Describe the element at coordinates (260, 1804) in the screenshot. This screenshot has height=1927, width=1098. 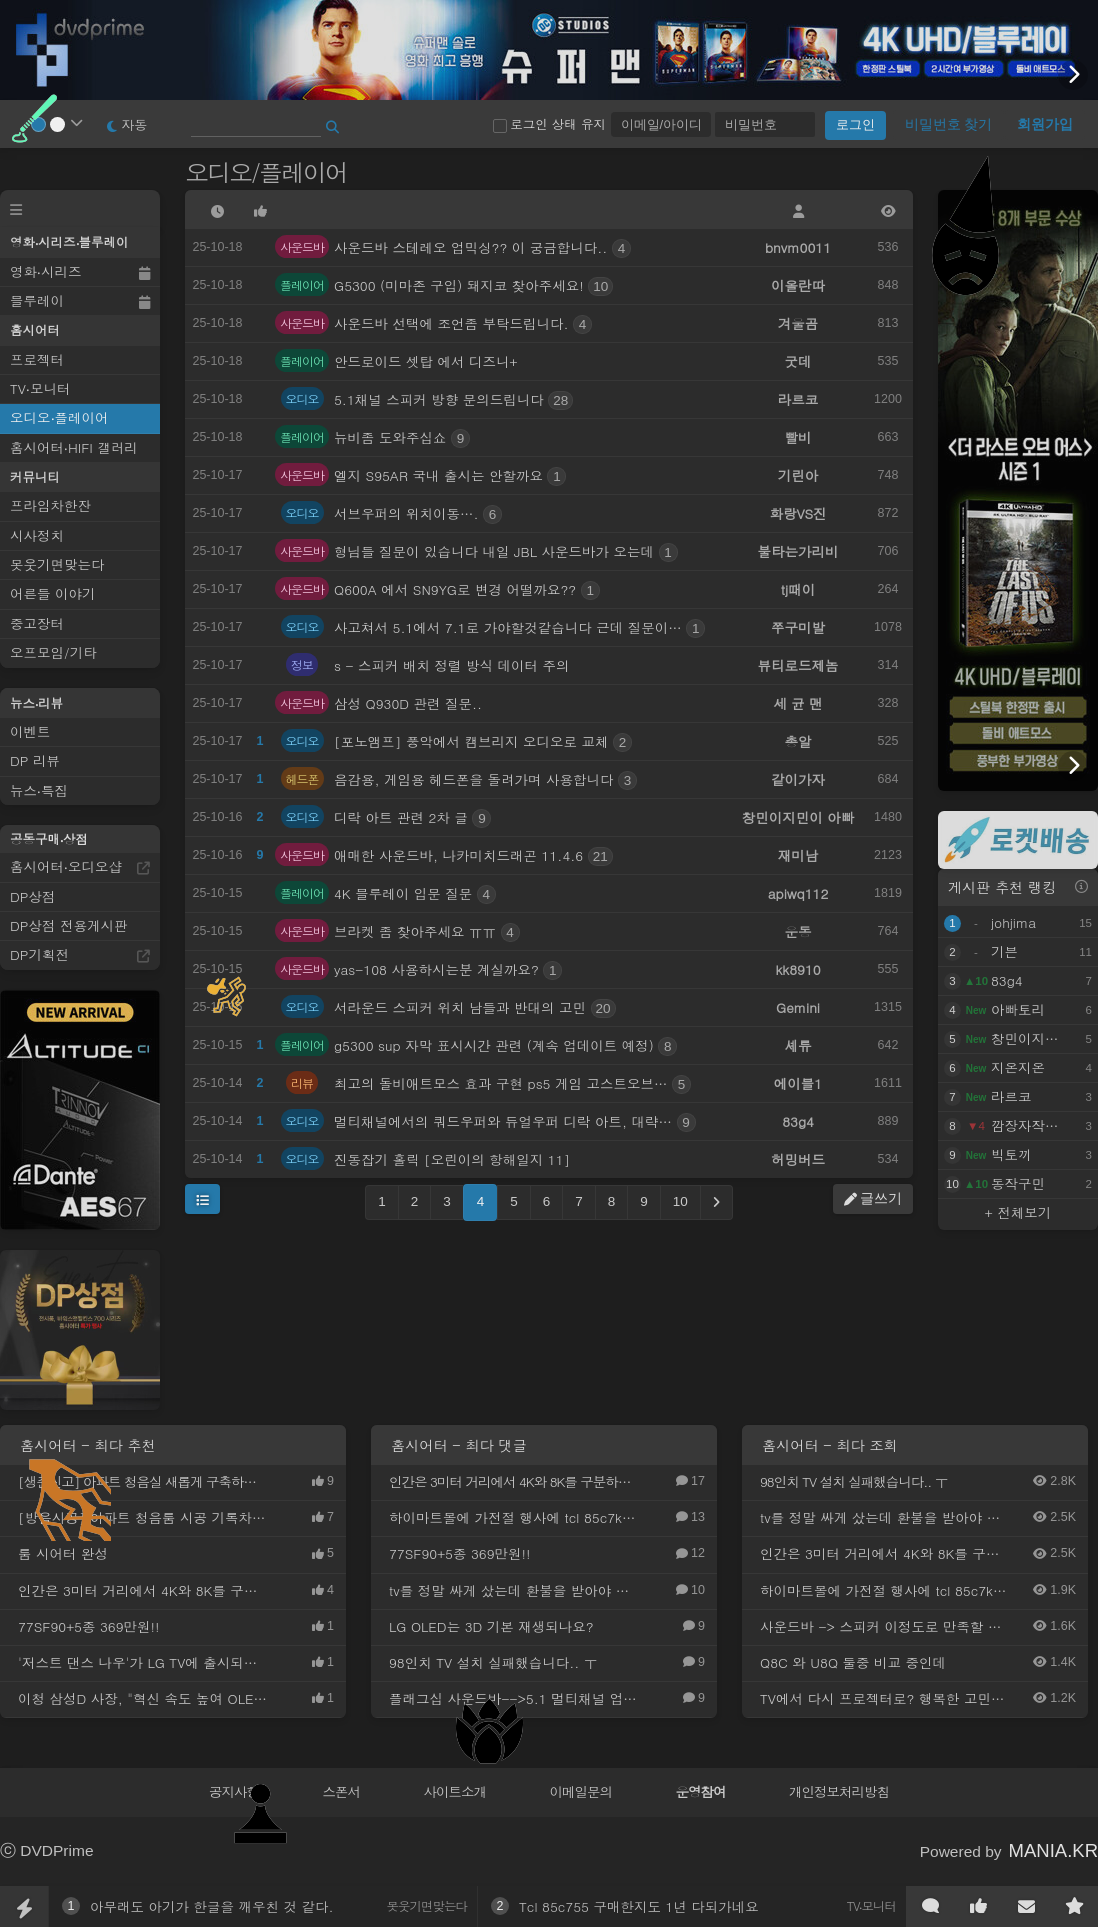
I see `play chess or start a chess game` at that location.